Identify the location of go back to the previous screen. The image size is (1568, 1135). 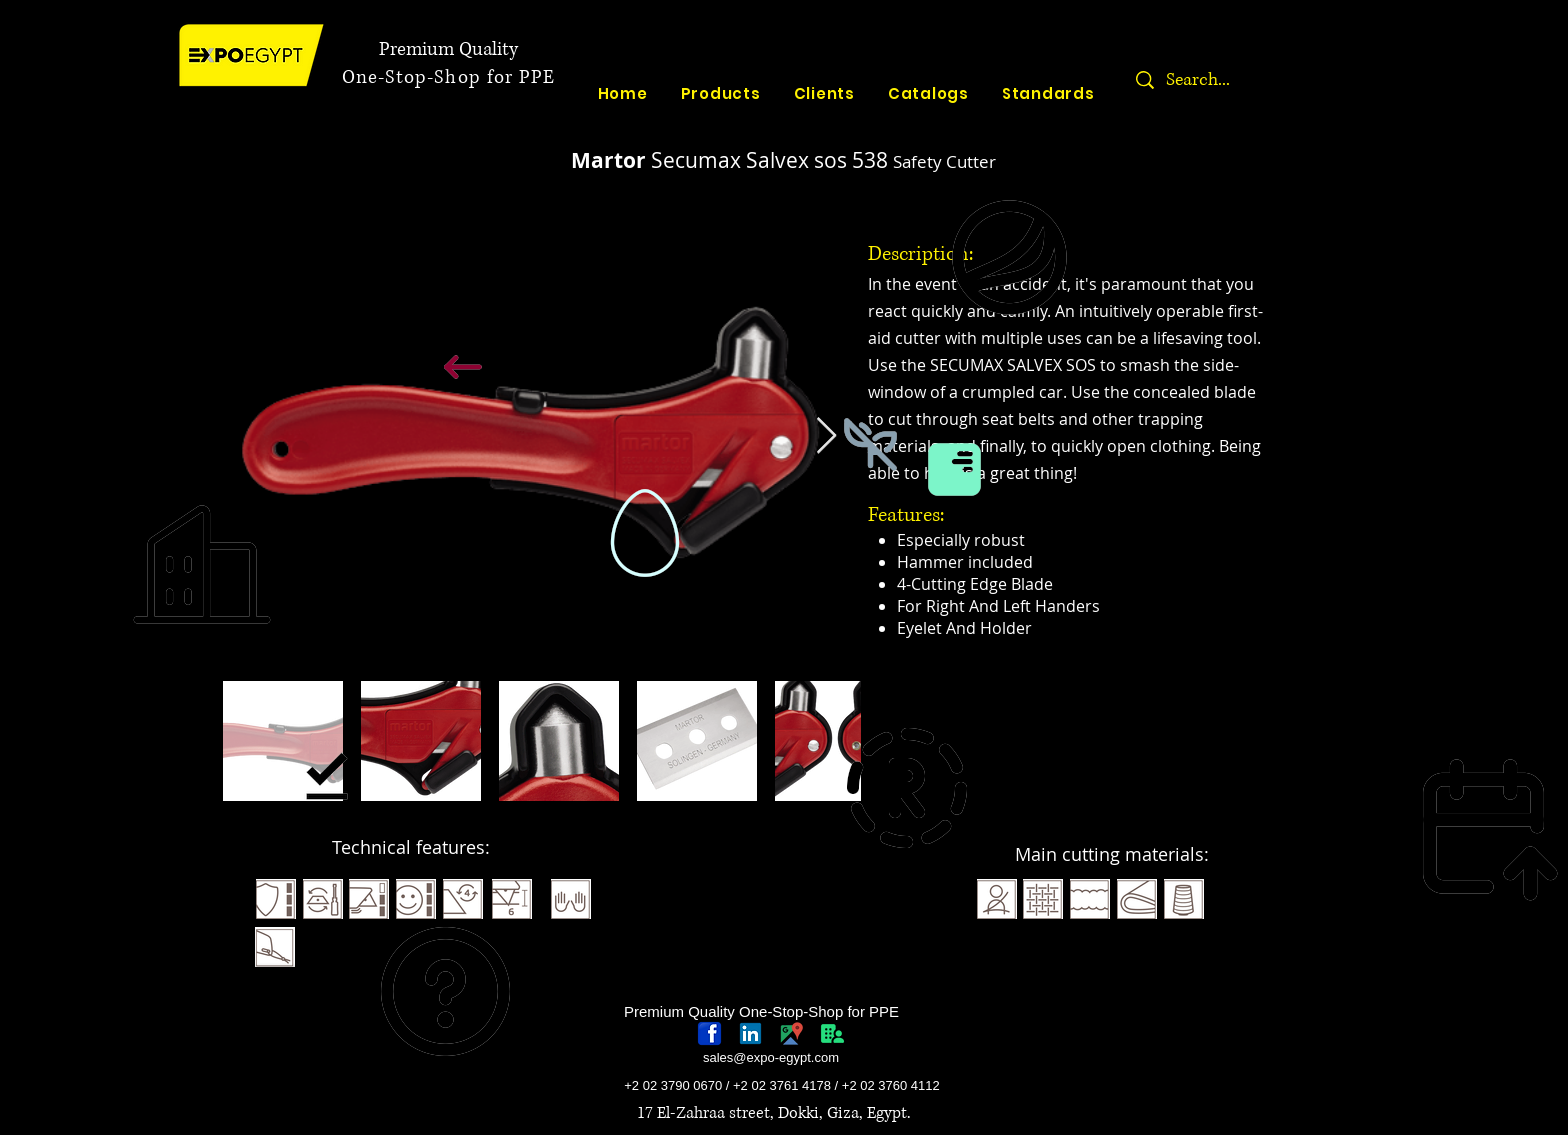
(463, 367).